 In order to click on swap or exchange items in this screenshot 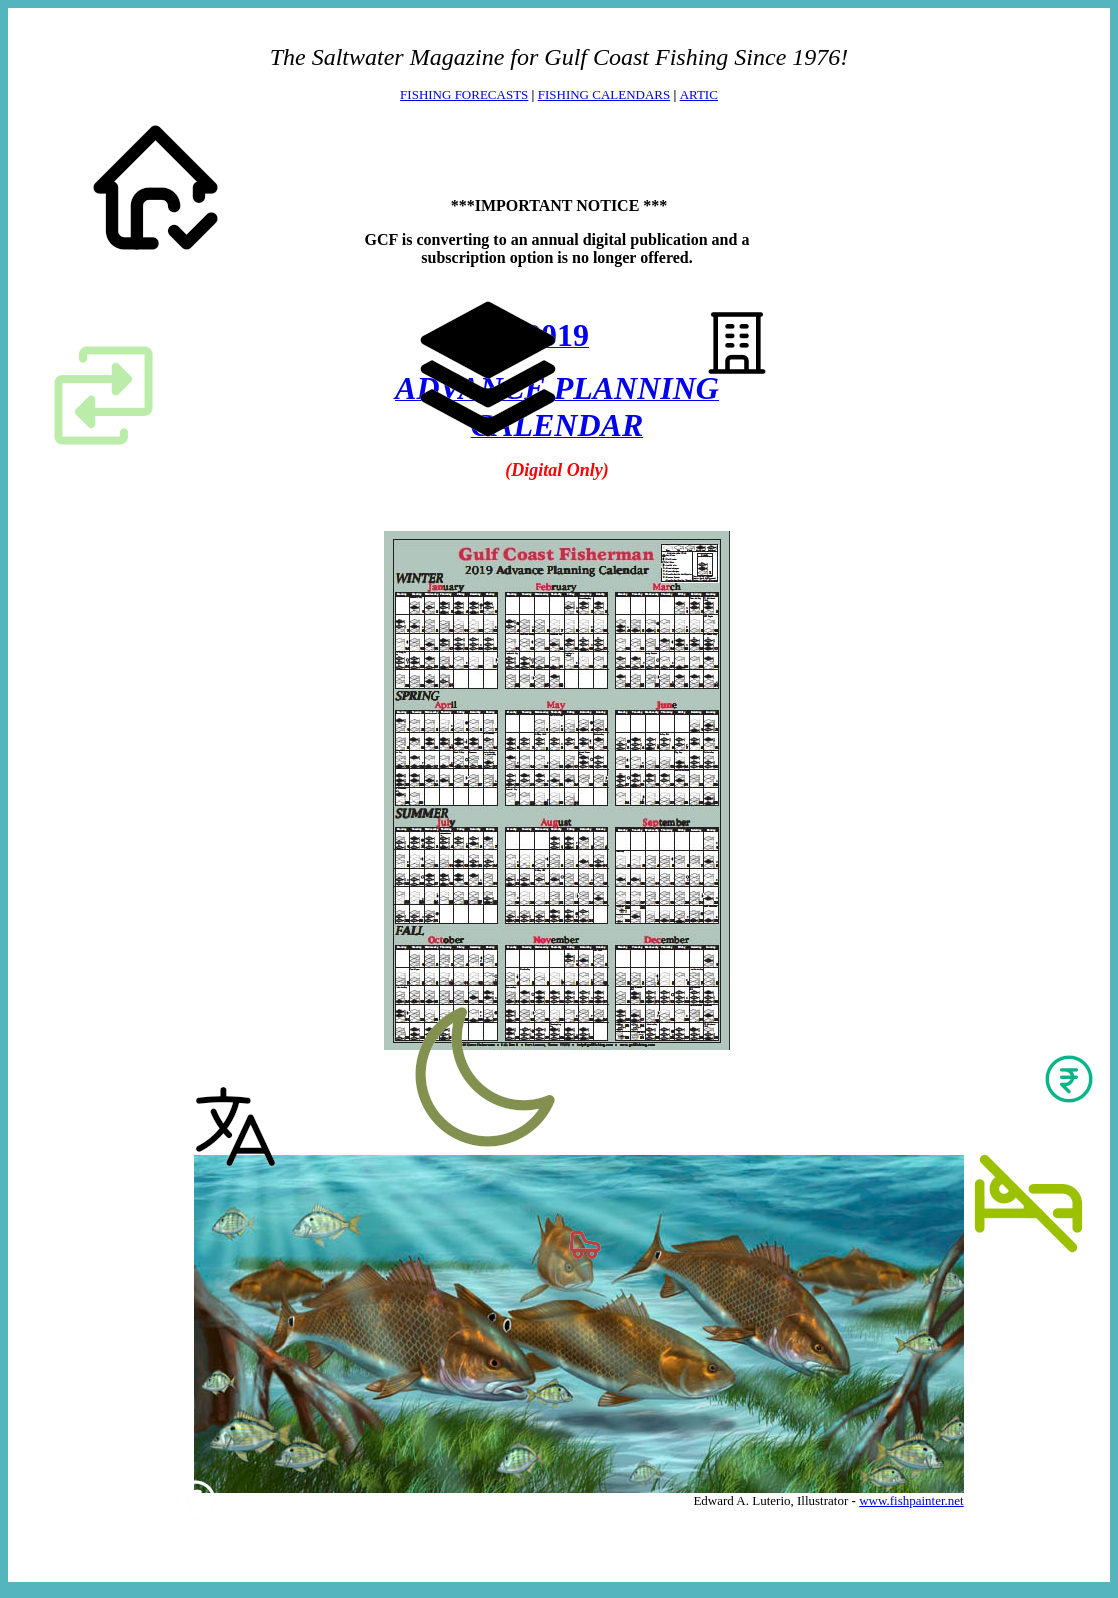, I will do `click(103, 395)`.